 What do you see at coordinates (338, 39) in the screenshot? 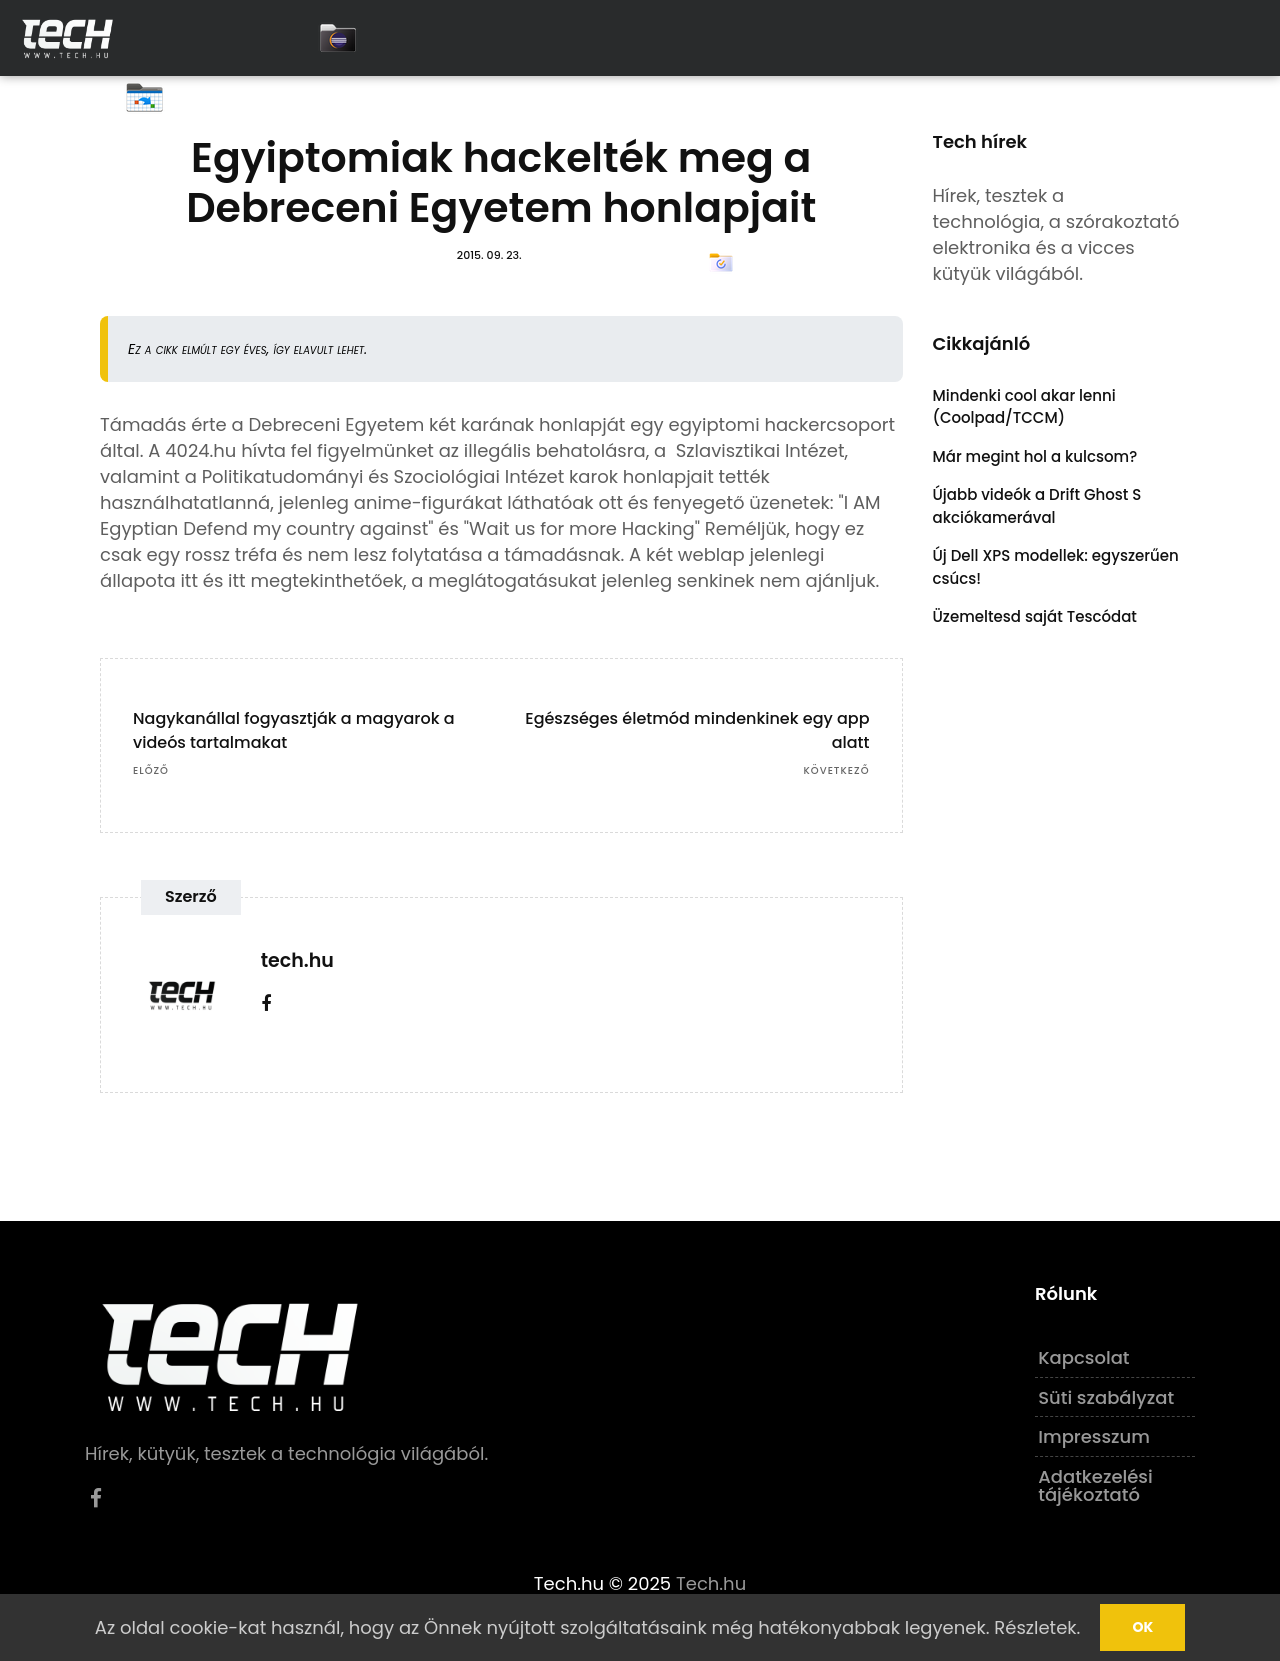
I see `open eclipse IDE project folder` at bounding box center [338, 39].